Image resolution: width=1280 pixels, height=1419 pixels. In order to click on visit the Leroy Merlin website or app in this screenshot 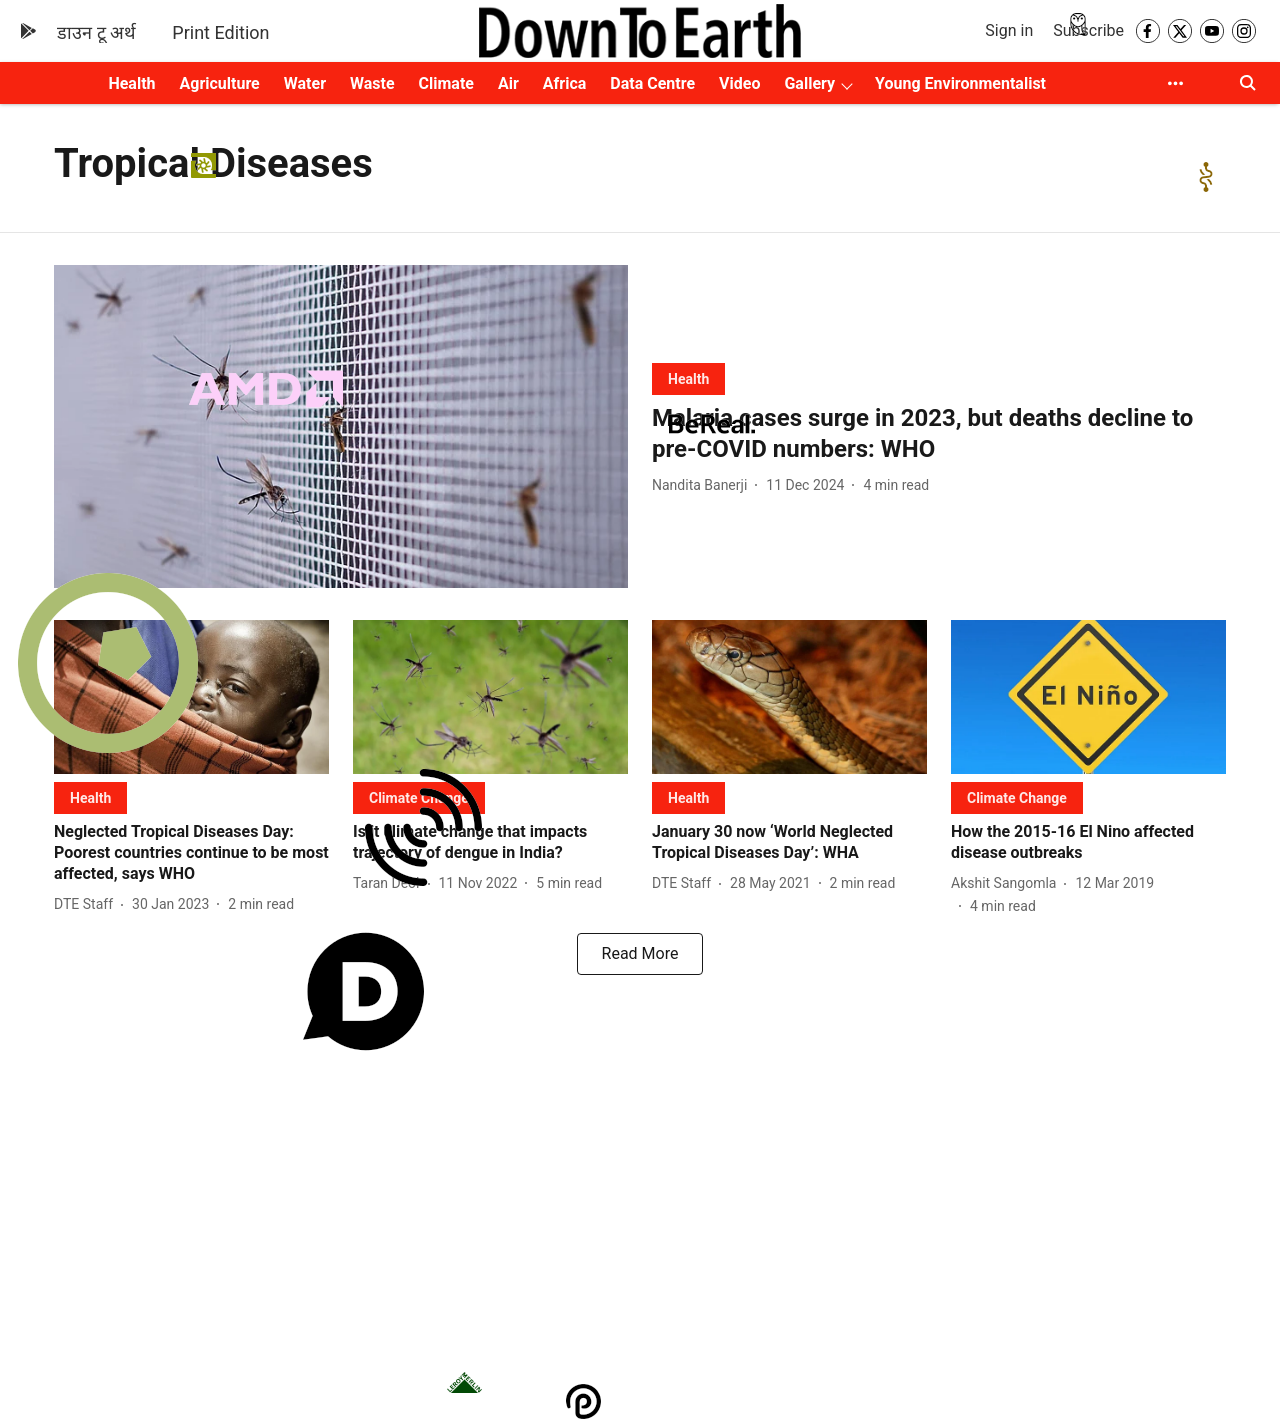, I will do `click(464, 1382)`.